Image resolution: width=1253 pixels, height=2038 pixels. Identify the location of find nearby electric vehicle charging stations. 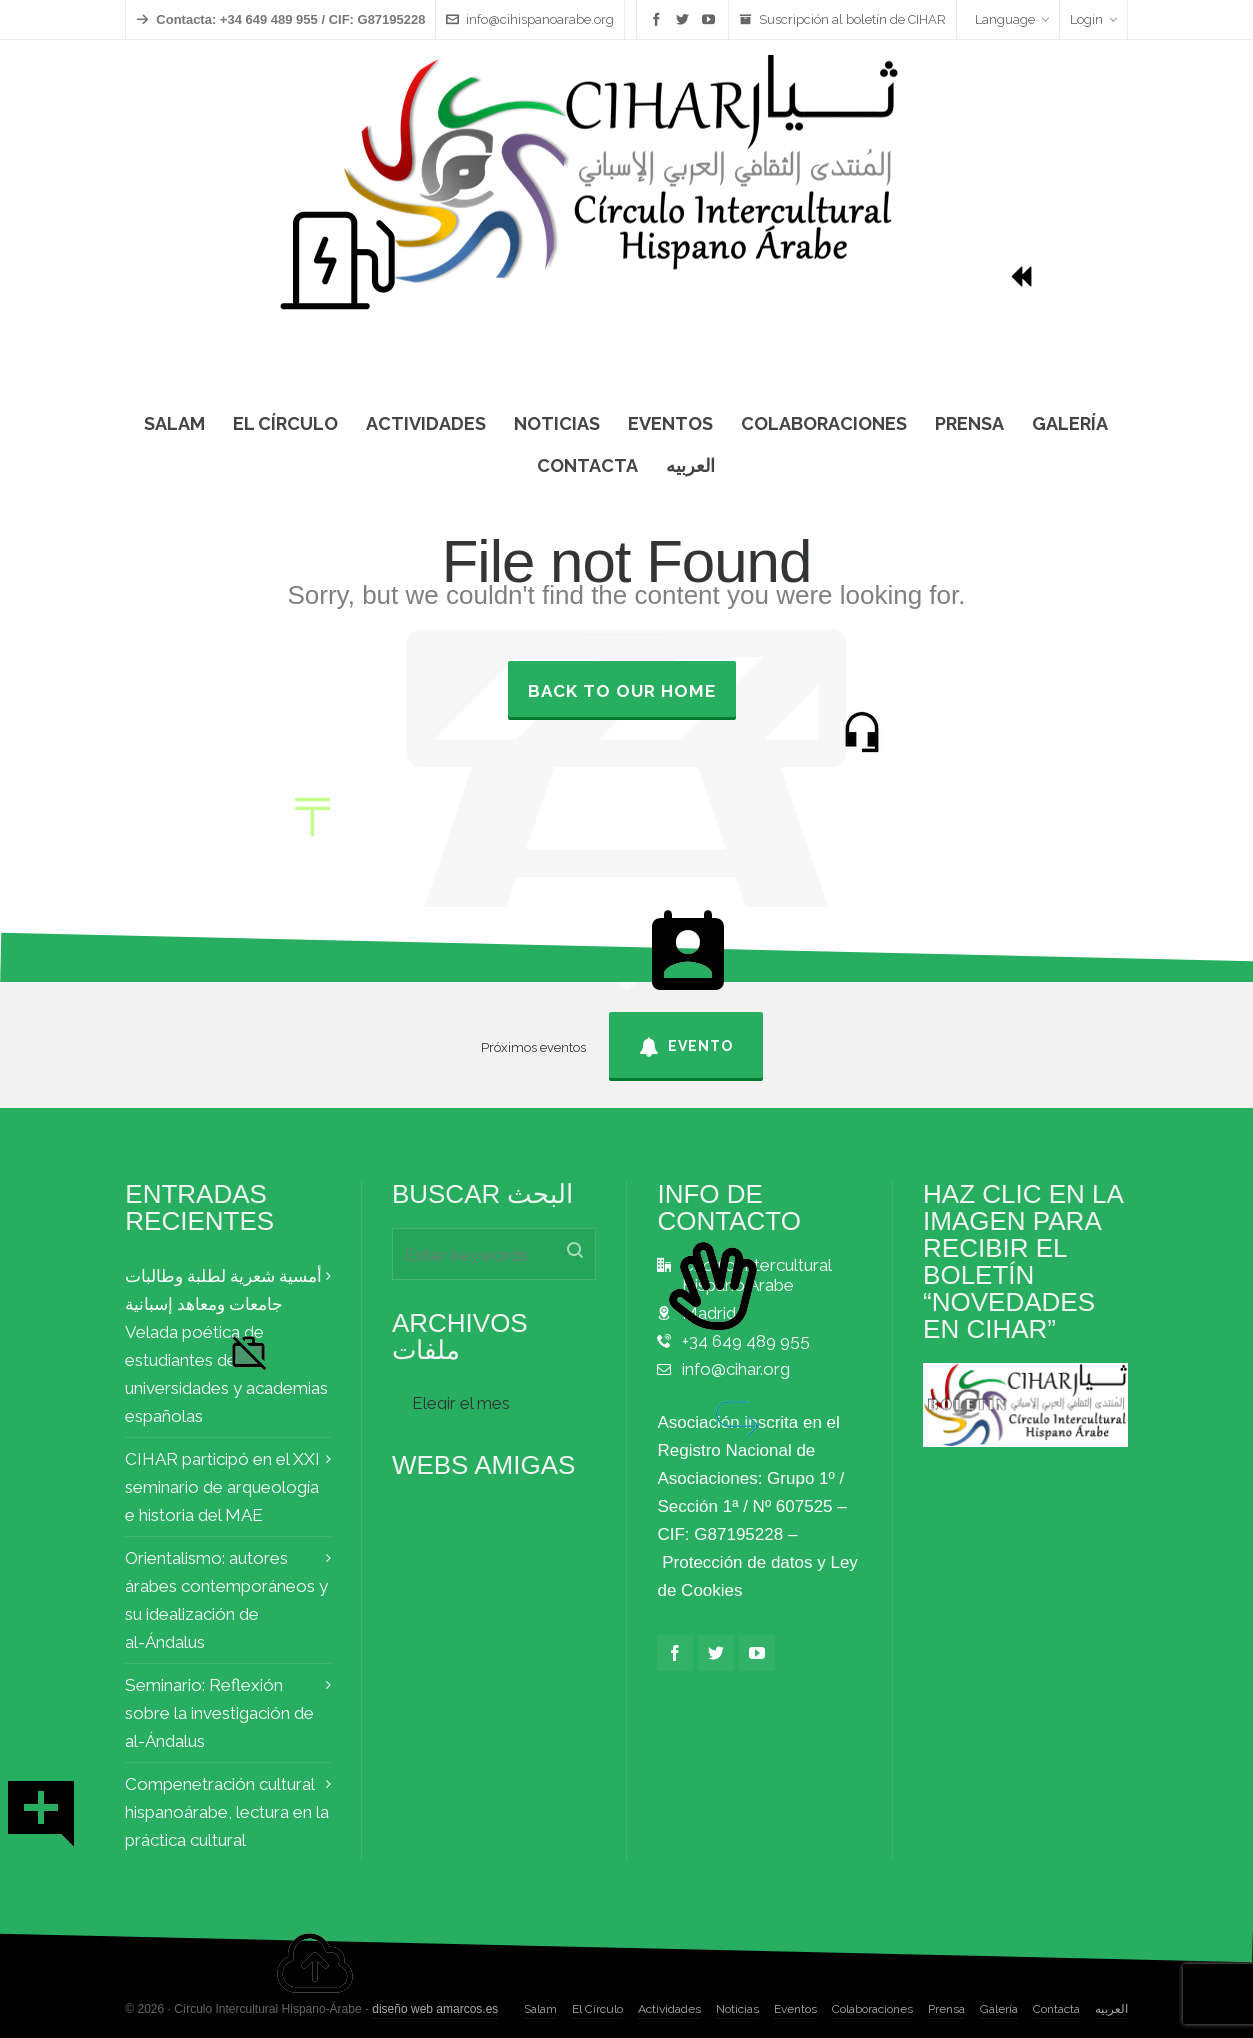
(333, 260).